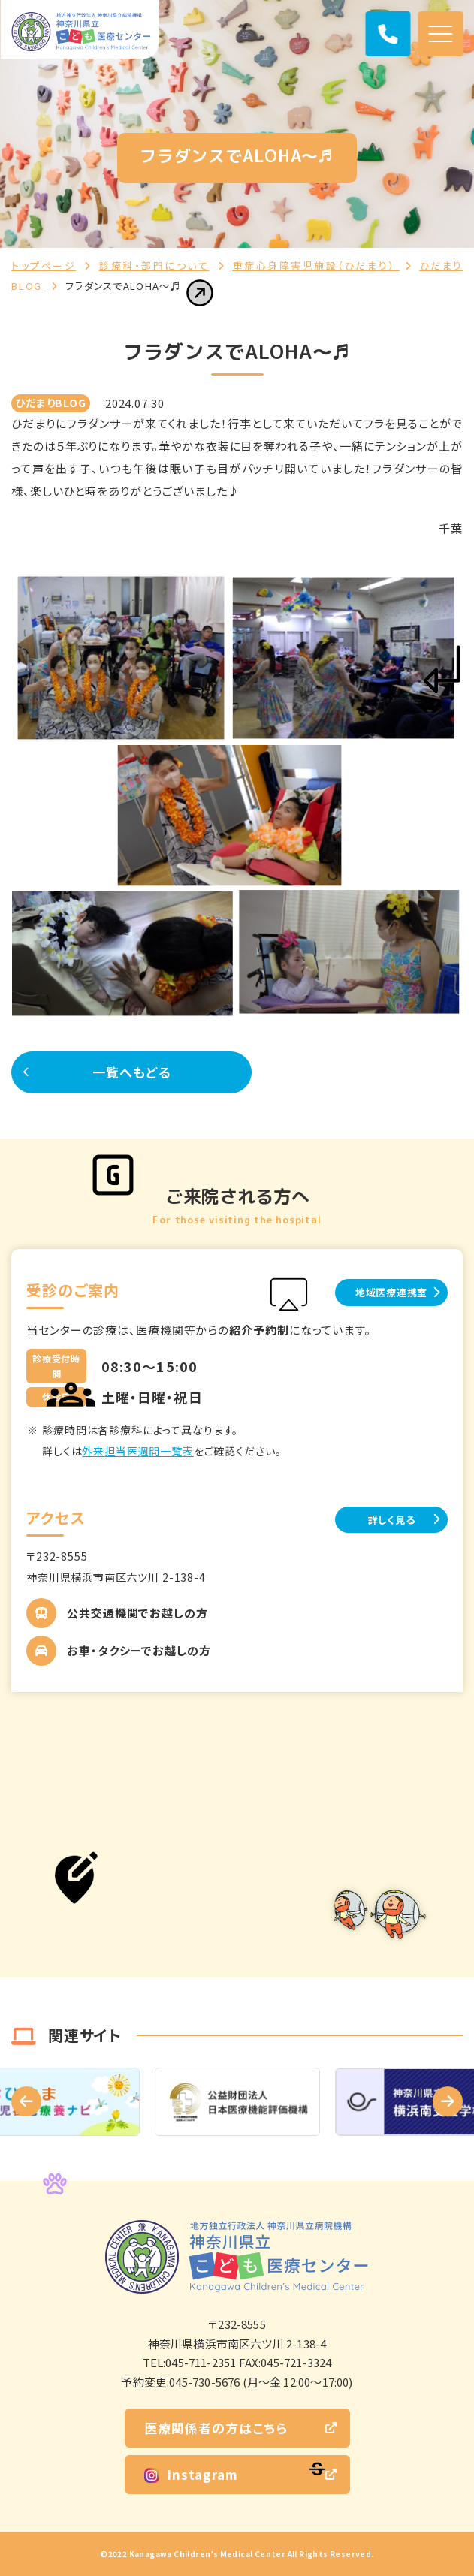 The image size is (474, 2576). Describe the element at coordinates (288, 1293) in the screenshot. I see `stream content to an external display` at that location.